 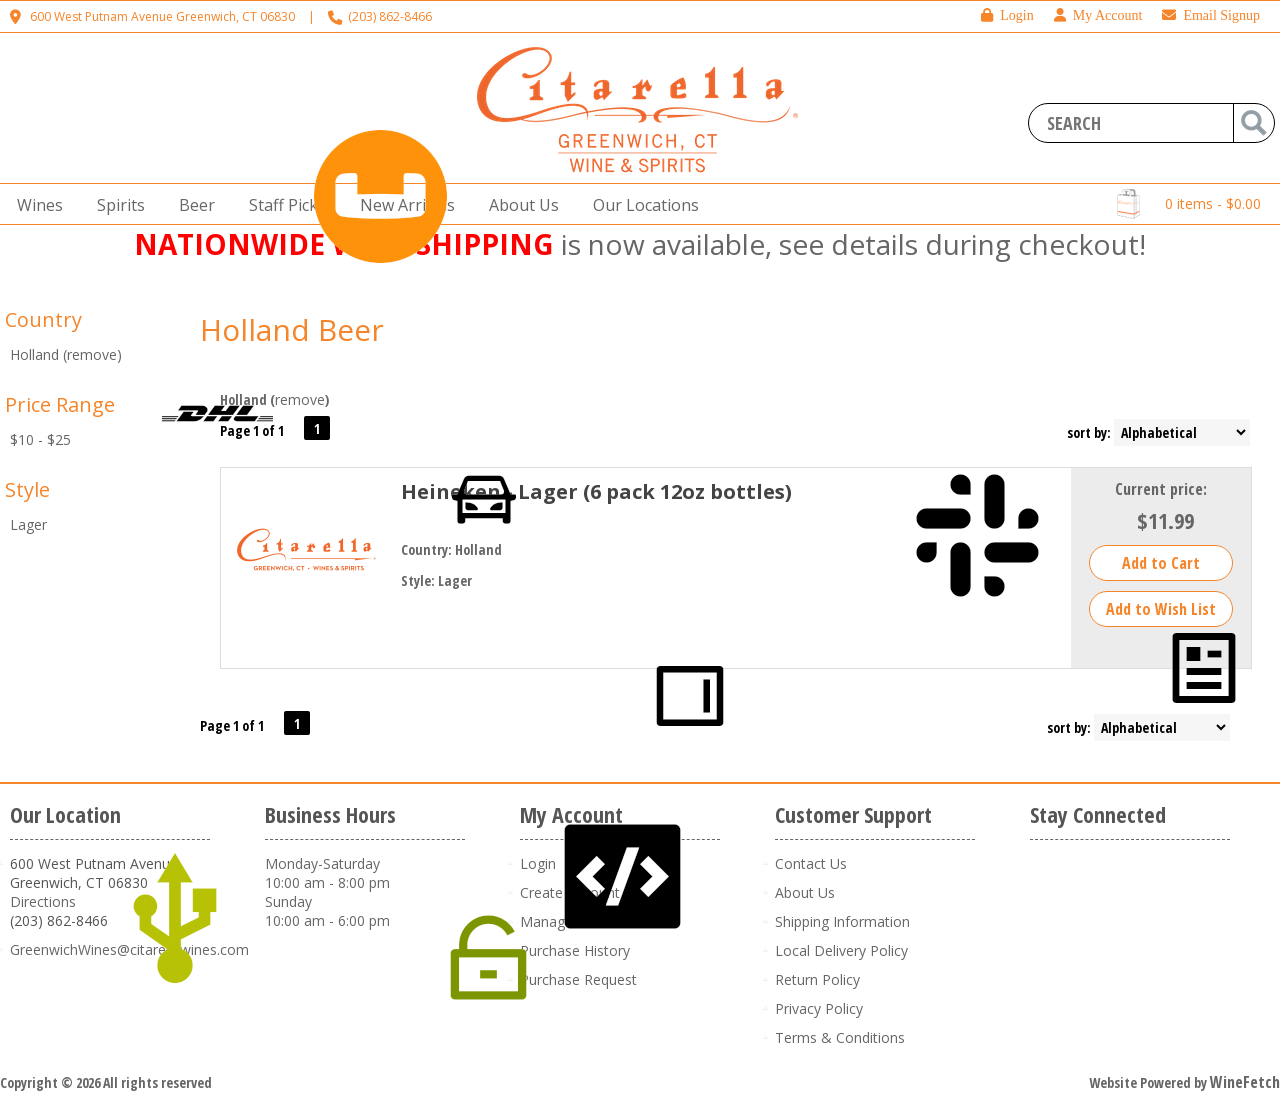 What do you see at coordinates (1204, 668) in the screenshot?
I see `view article or news content` at bounding box center [1204, 668].